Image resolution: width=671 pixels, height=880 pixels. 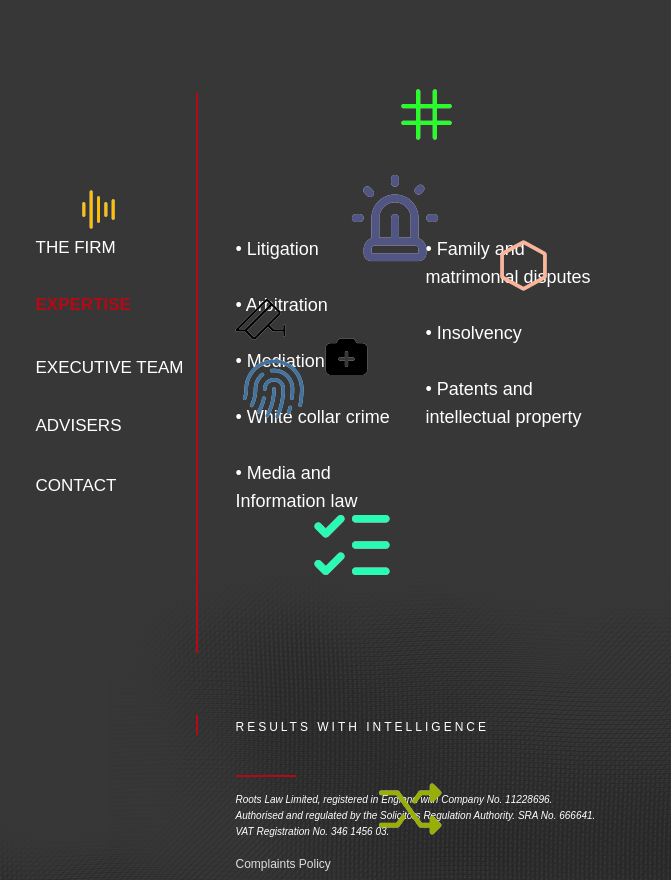 I want to click on indicates a hexagonal shape or geometric element, so click(x=523, y=265).